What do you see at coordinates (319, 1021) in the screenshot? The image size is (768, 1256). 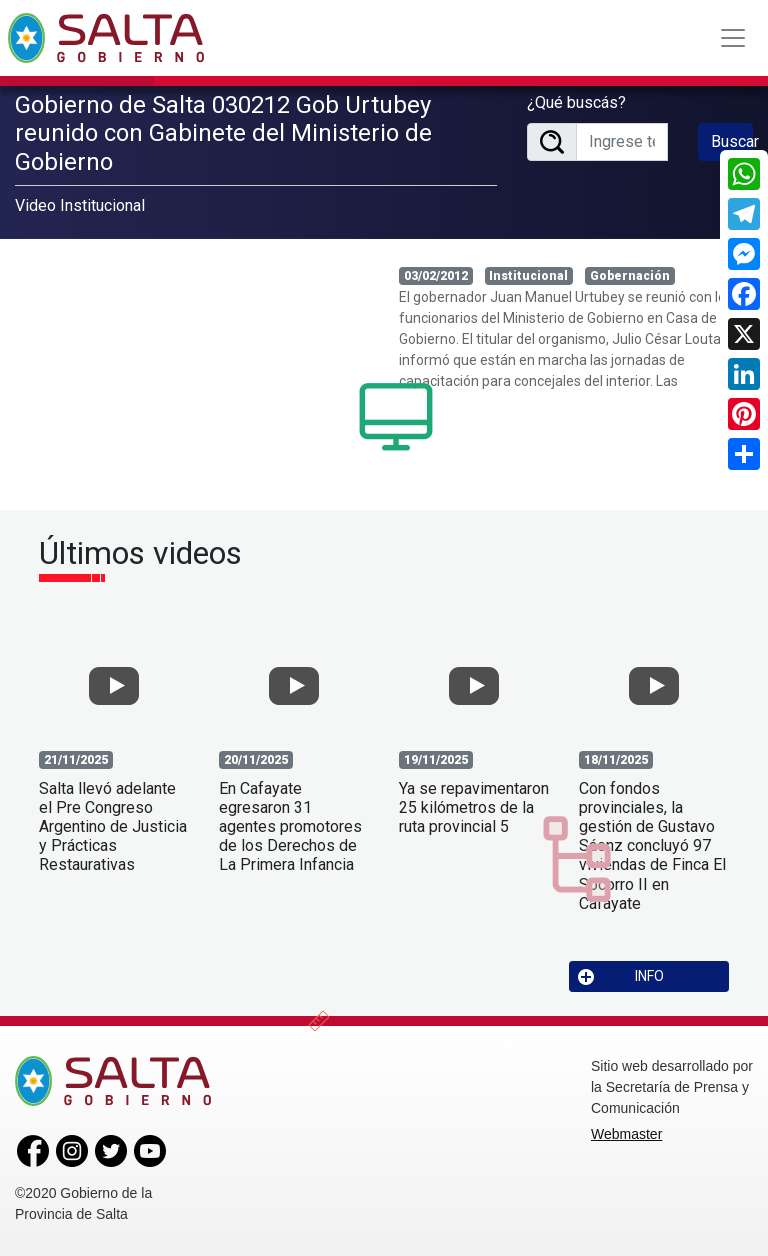 I see `access measurement tools` at bounding box center [319, 1021].